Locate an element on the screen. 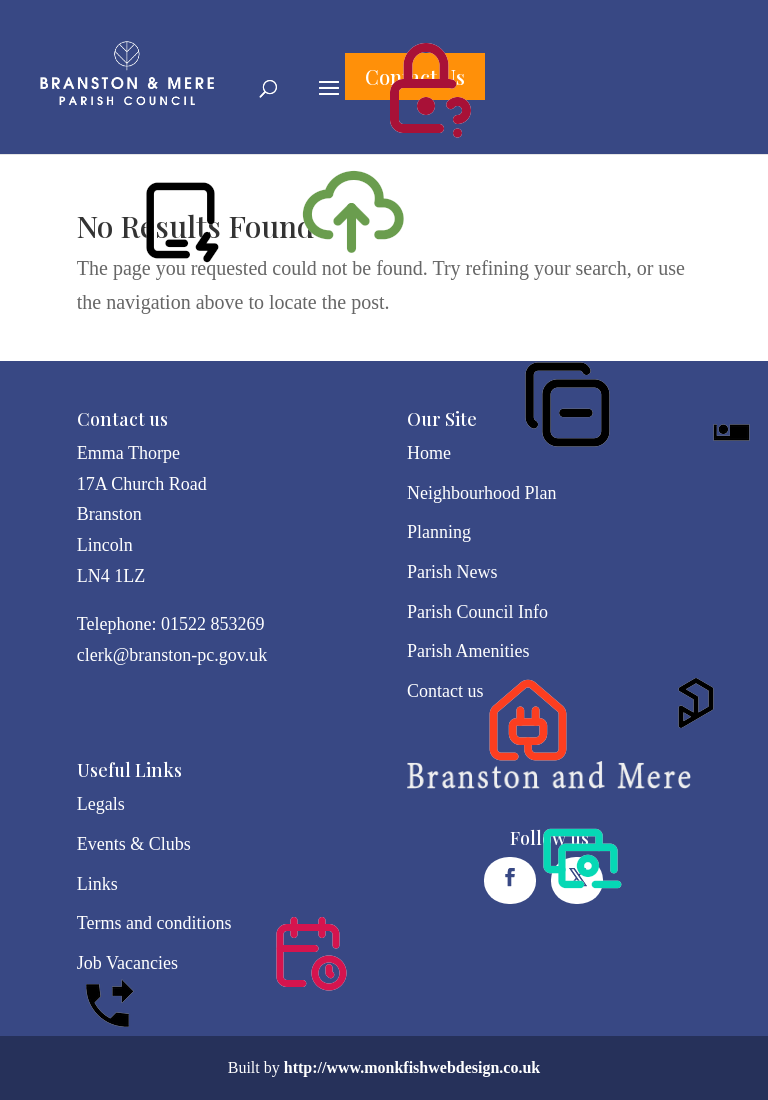 The width and height of the screenshot is (768, 1100). view security or password help is located at coordinates (426, 88).